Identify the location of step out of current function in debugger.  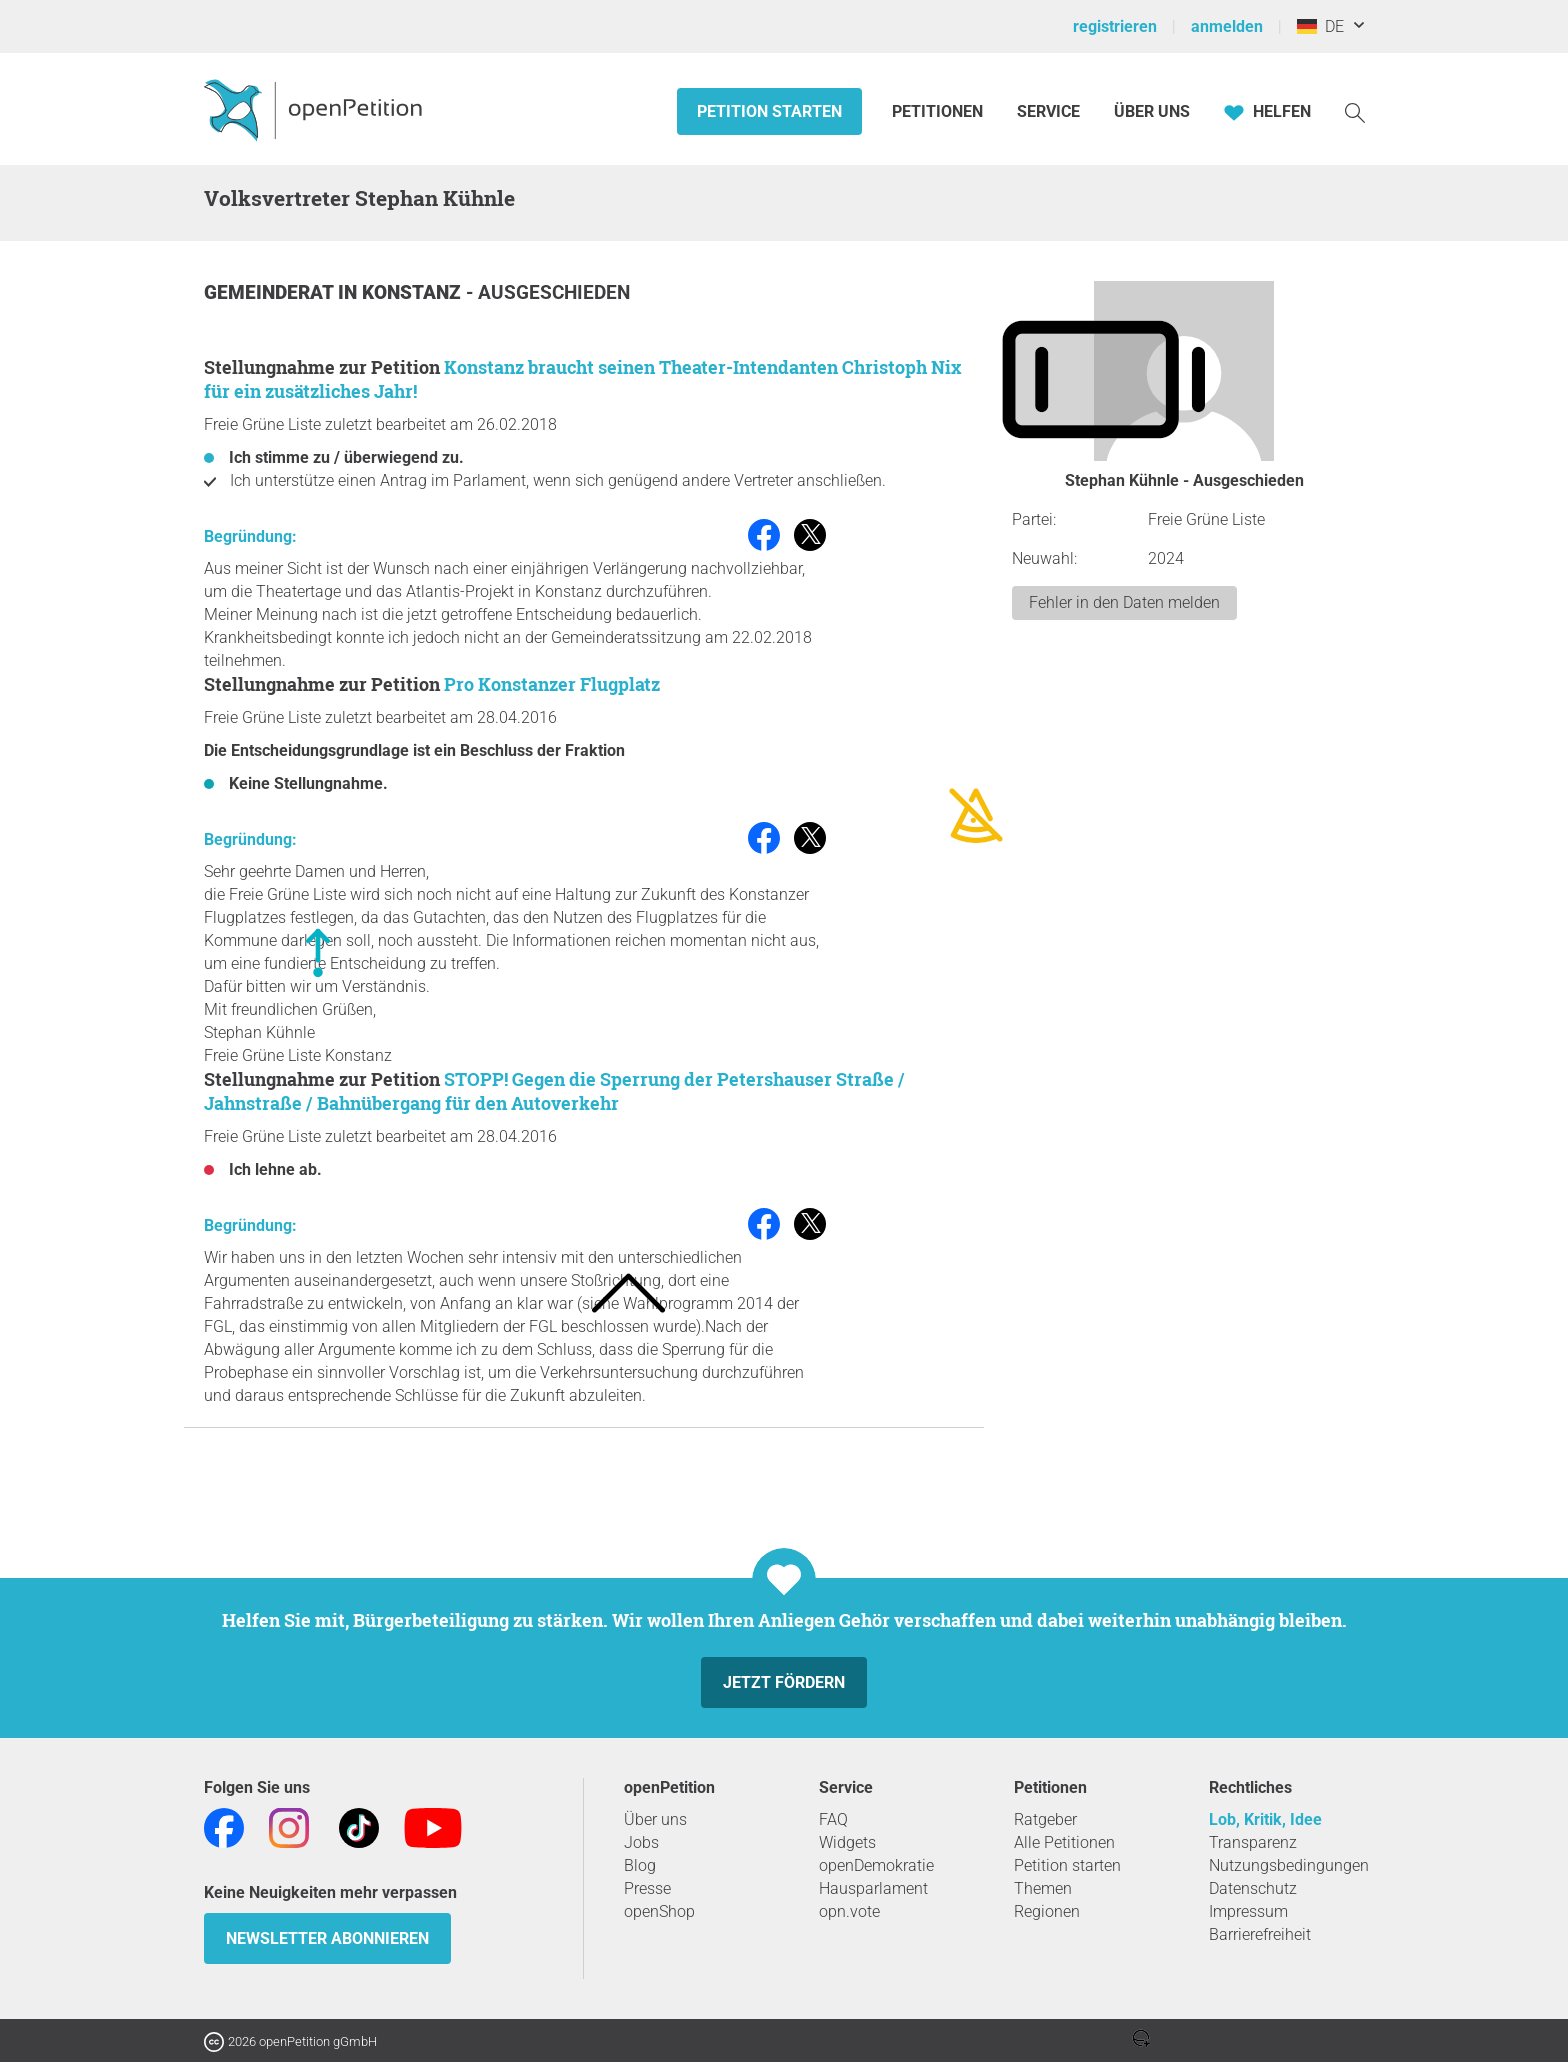
(318, 953).